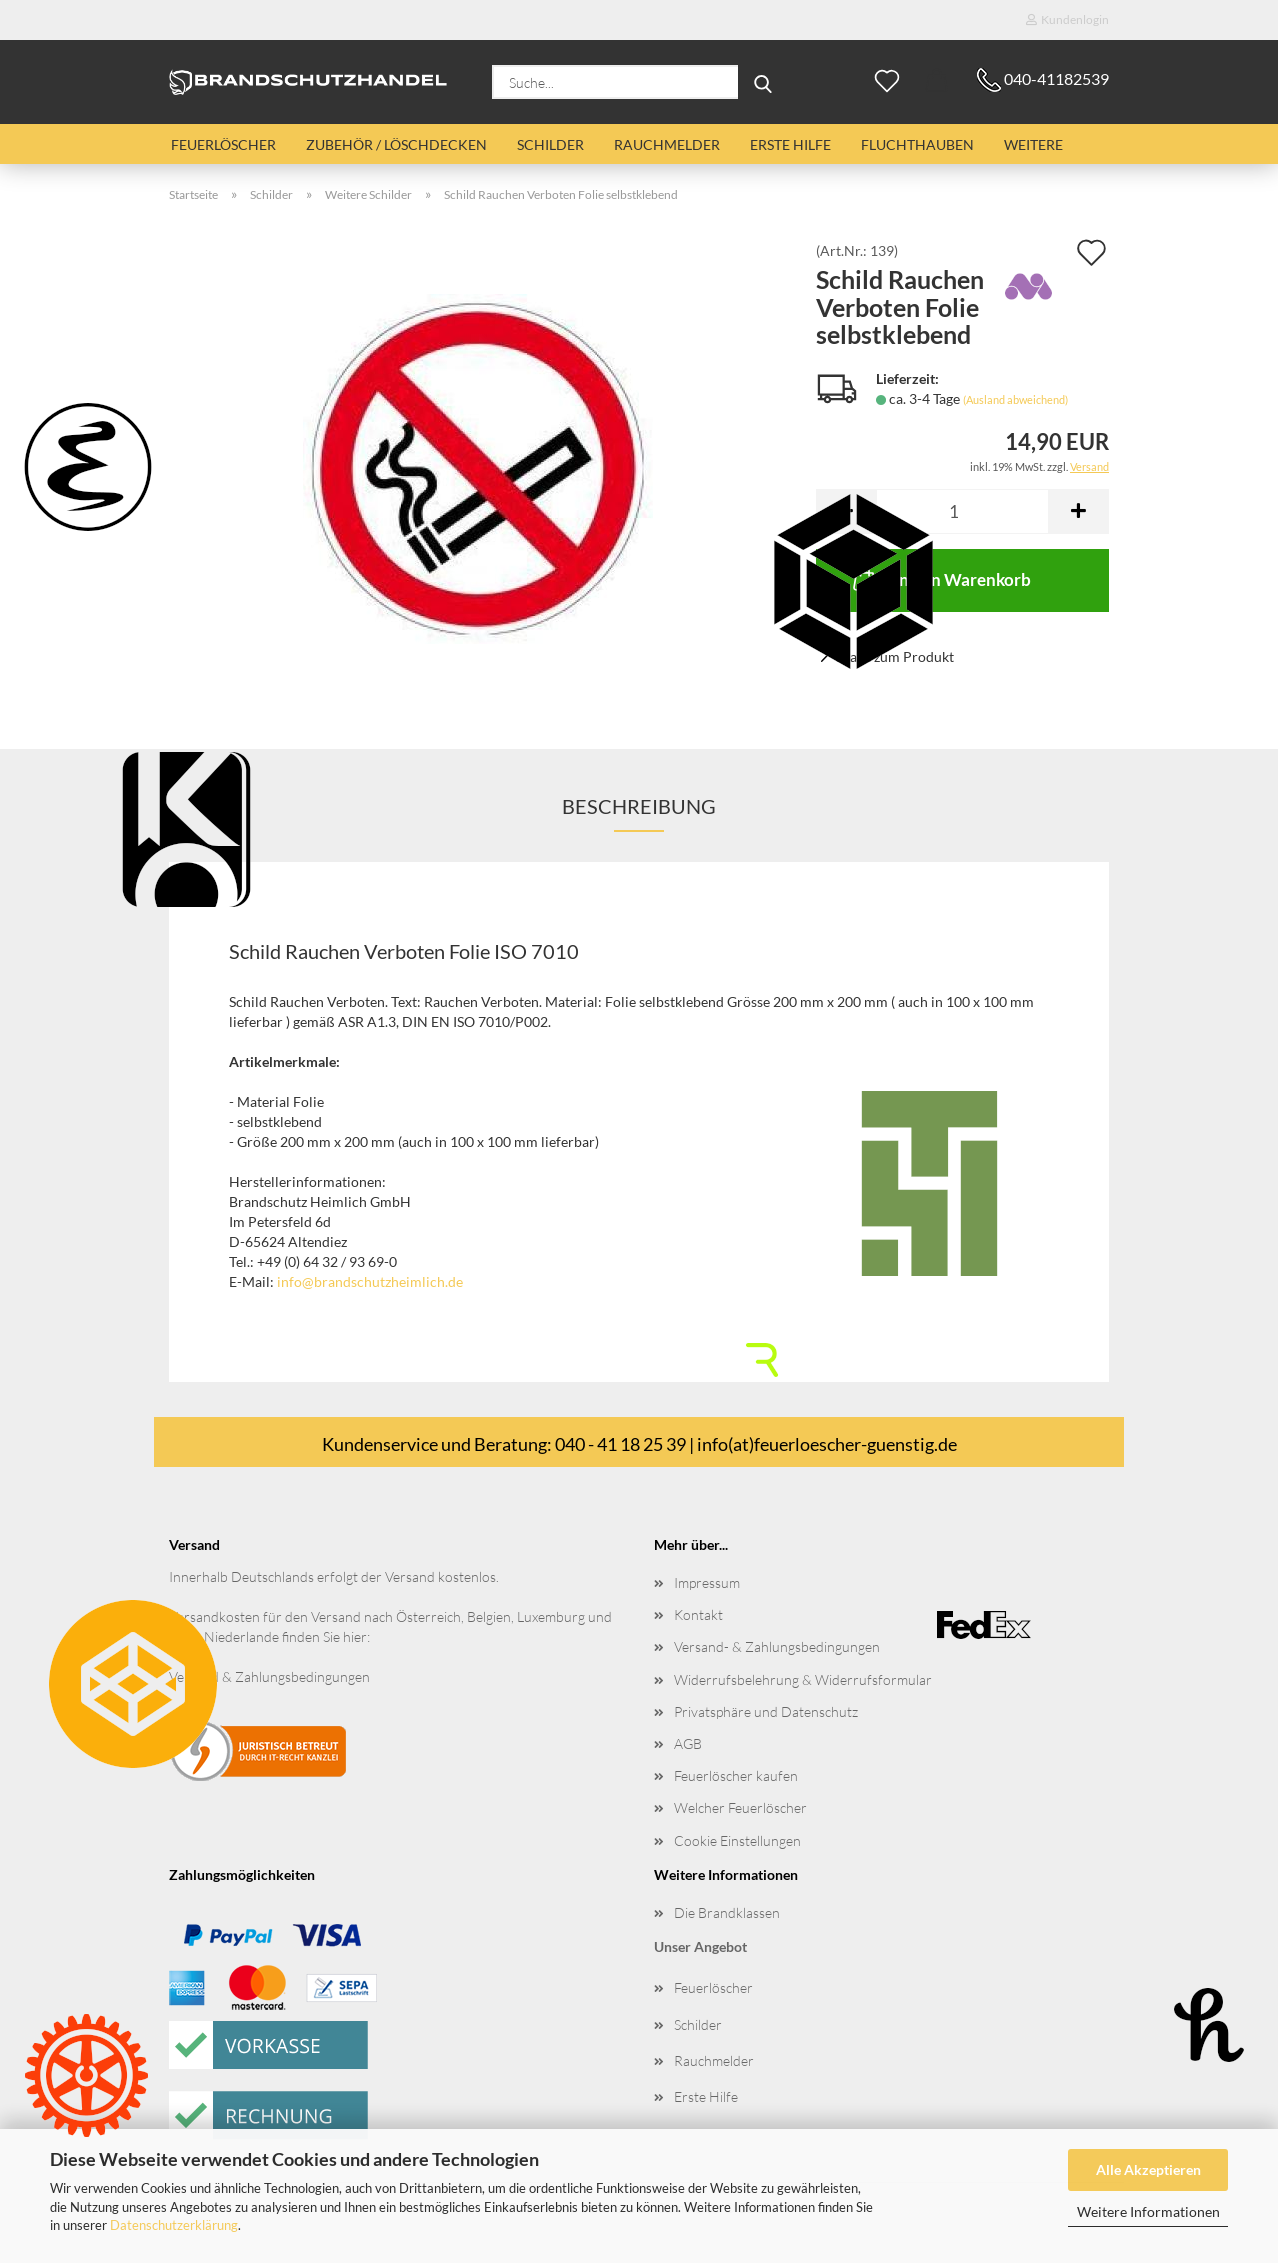  What do you see at coordinates (88, 467) in the screenshot?
I see `open gnu emacs text editor` at bounding box center [88, 467].